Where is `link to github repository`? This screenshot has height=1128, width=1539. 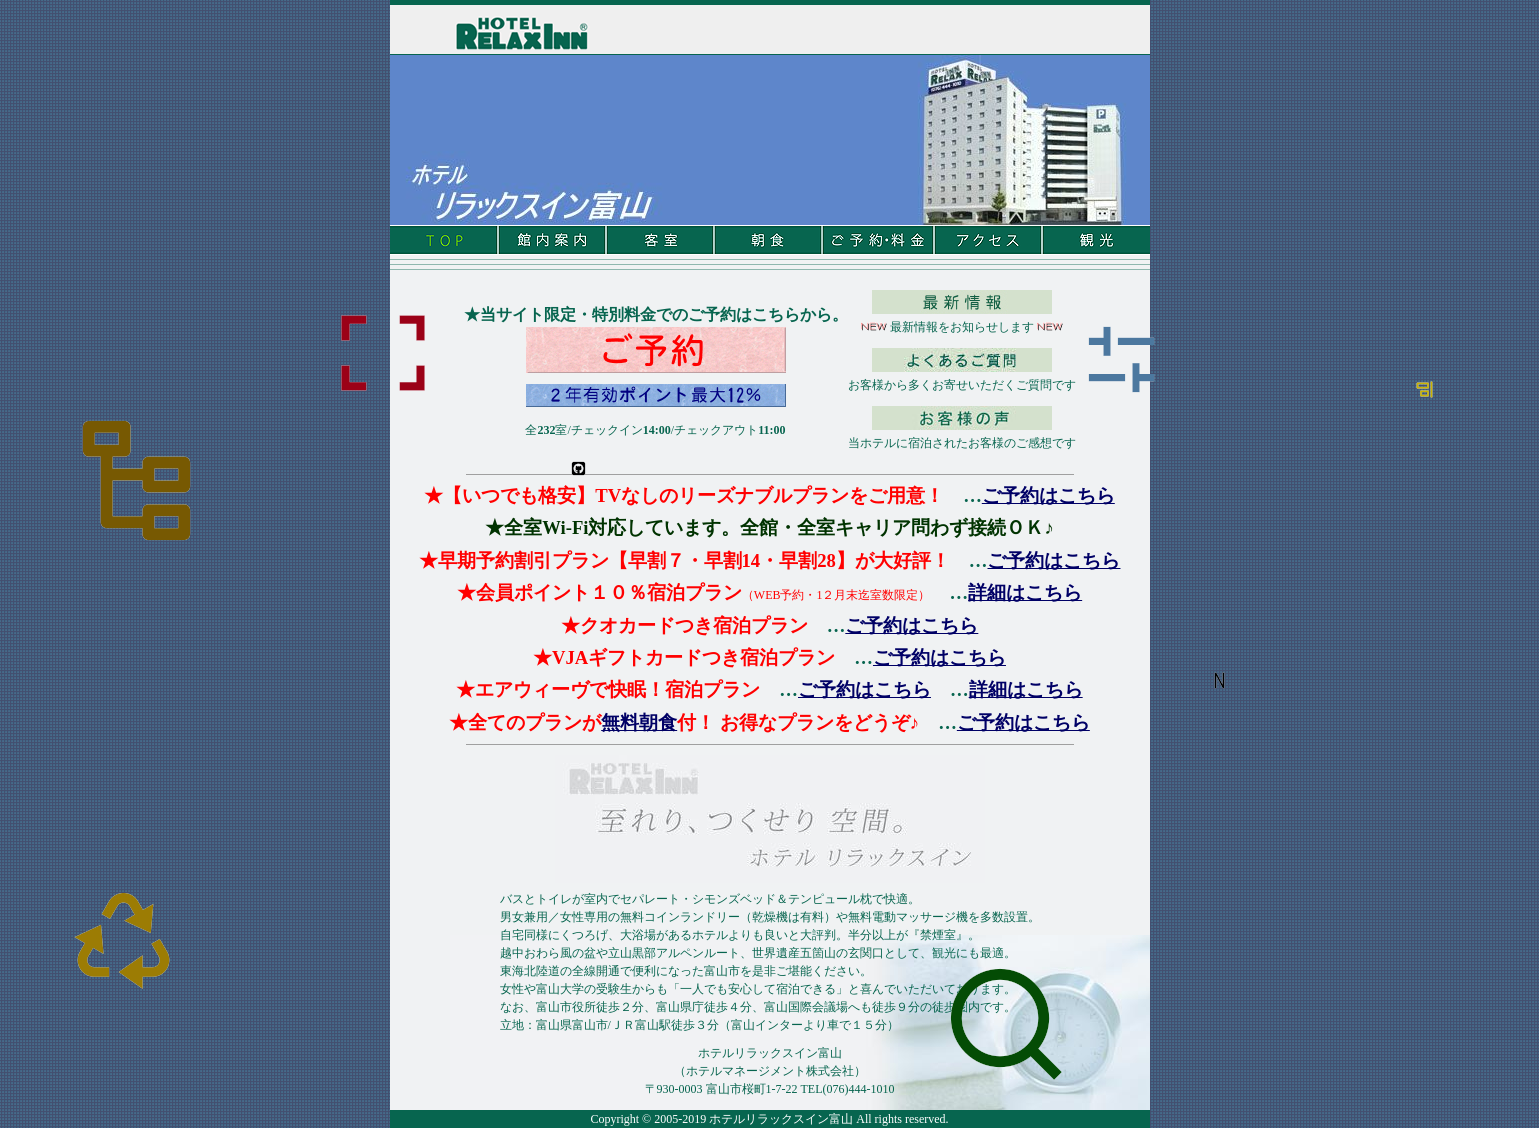 link to github repository is located at coordinates (578, 468).